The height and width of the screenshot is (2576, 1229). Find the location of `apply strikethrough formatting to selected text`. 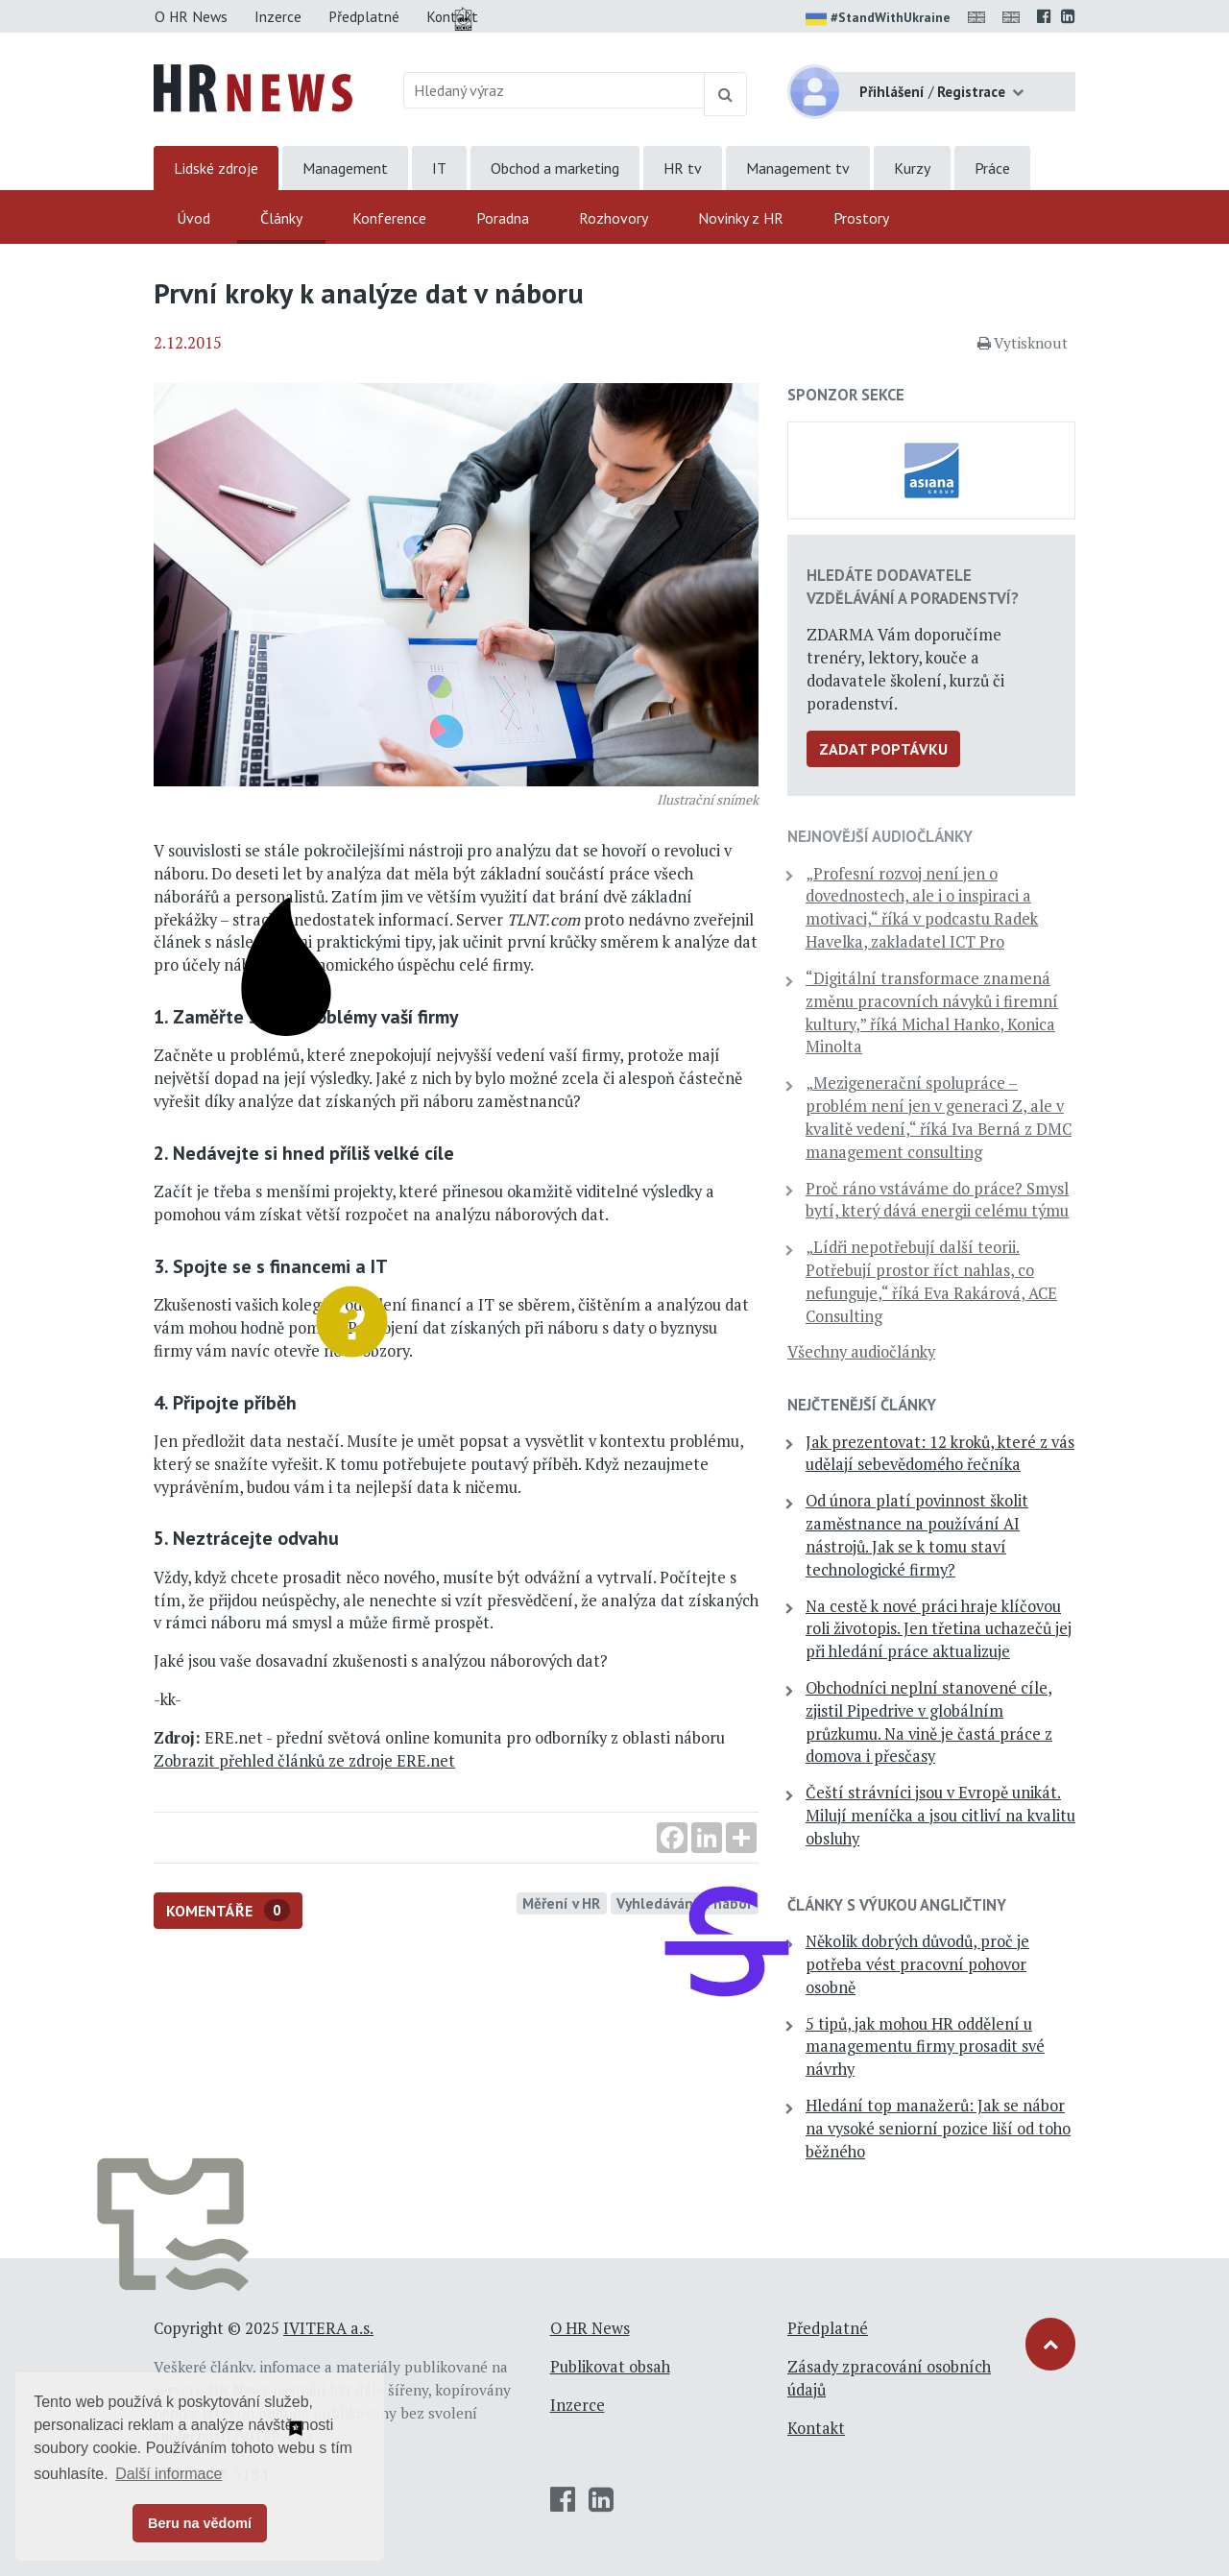

apply strikethrough formatting to selected text is located at coordinates (727, 1941).